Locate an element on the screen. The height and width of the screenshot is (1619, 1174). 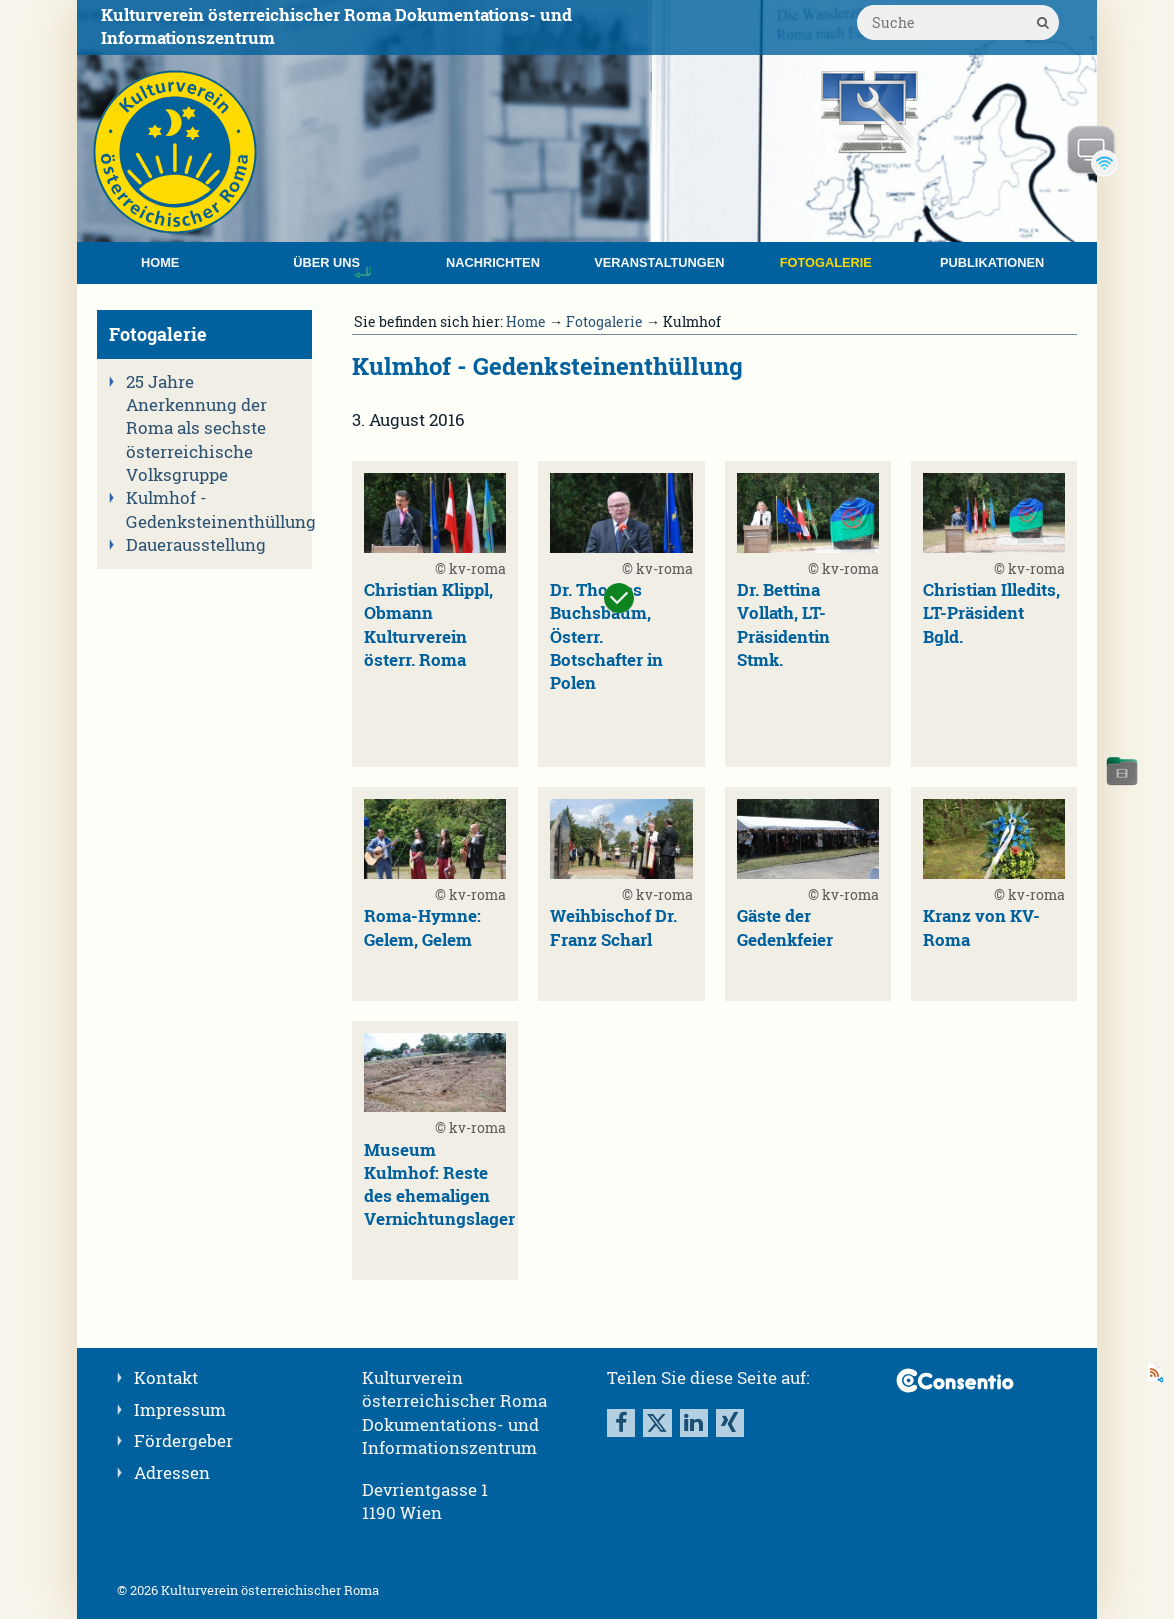
open or edit an xml file in visual studio code is located at coordinates (1154, 1372).